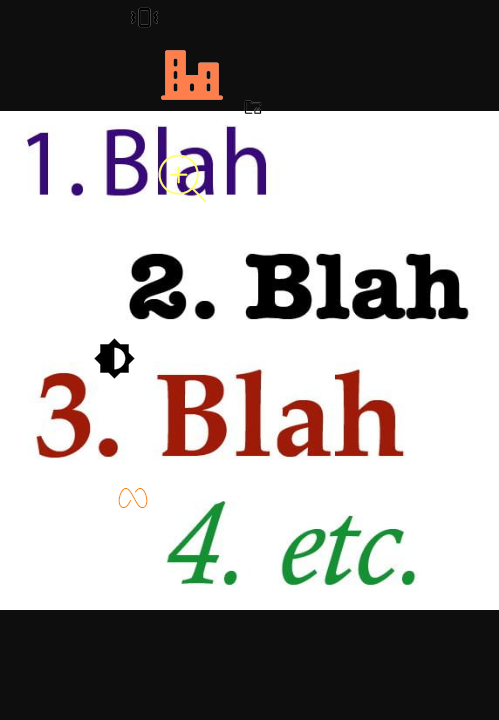  I want to click on Meta company logo, so click(133, 498).